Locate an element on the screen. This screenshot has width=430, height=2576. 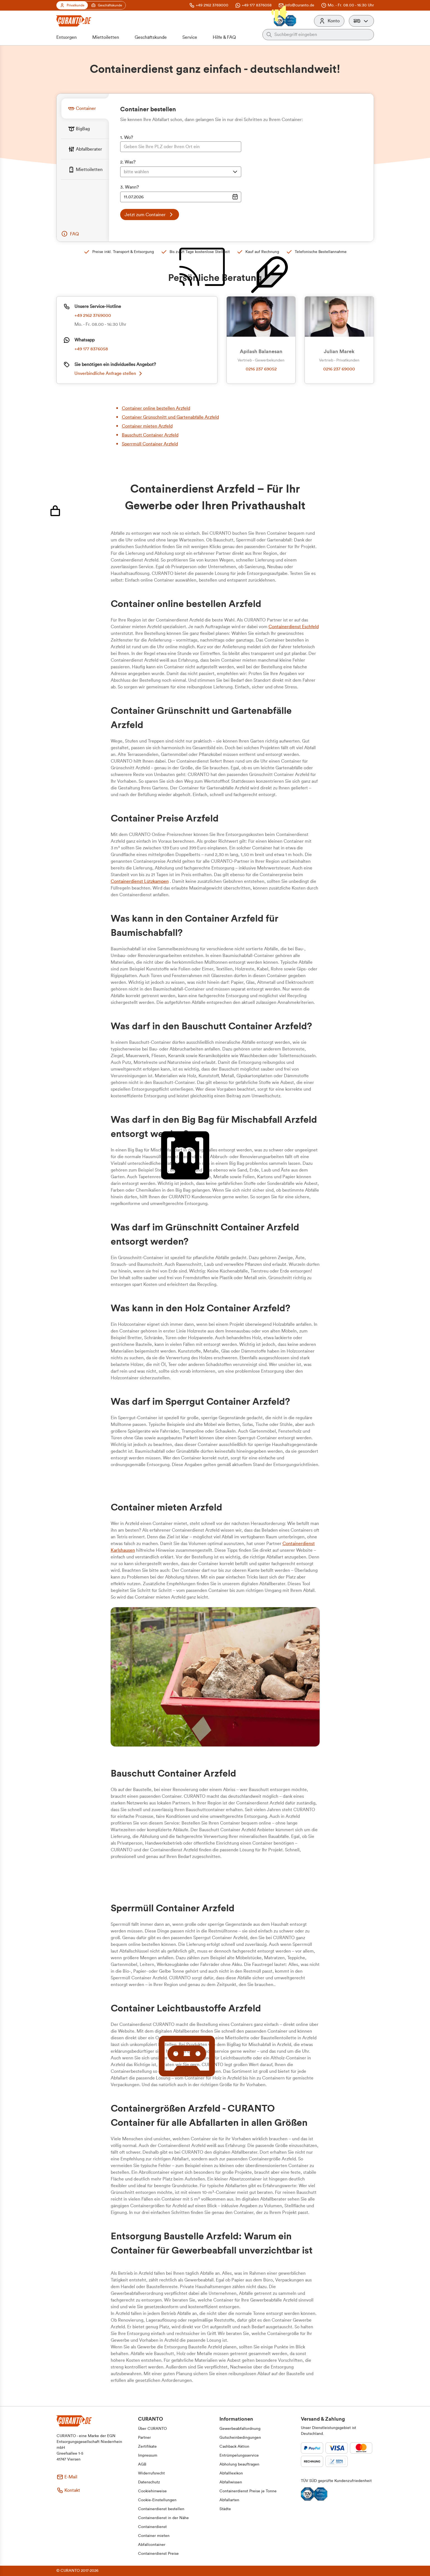
cast your screen to another device is located at coordinates (202, 267).